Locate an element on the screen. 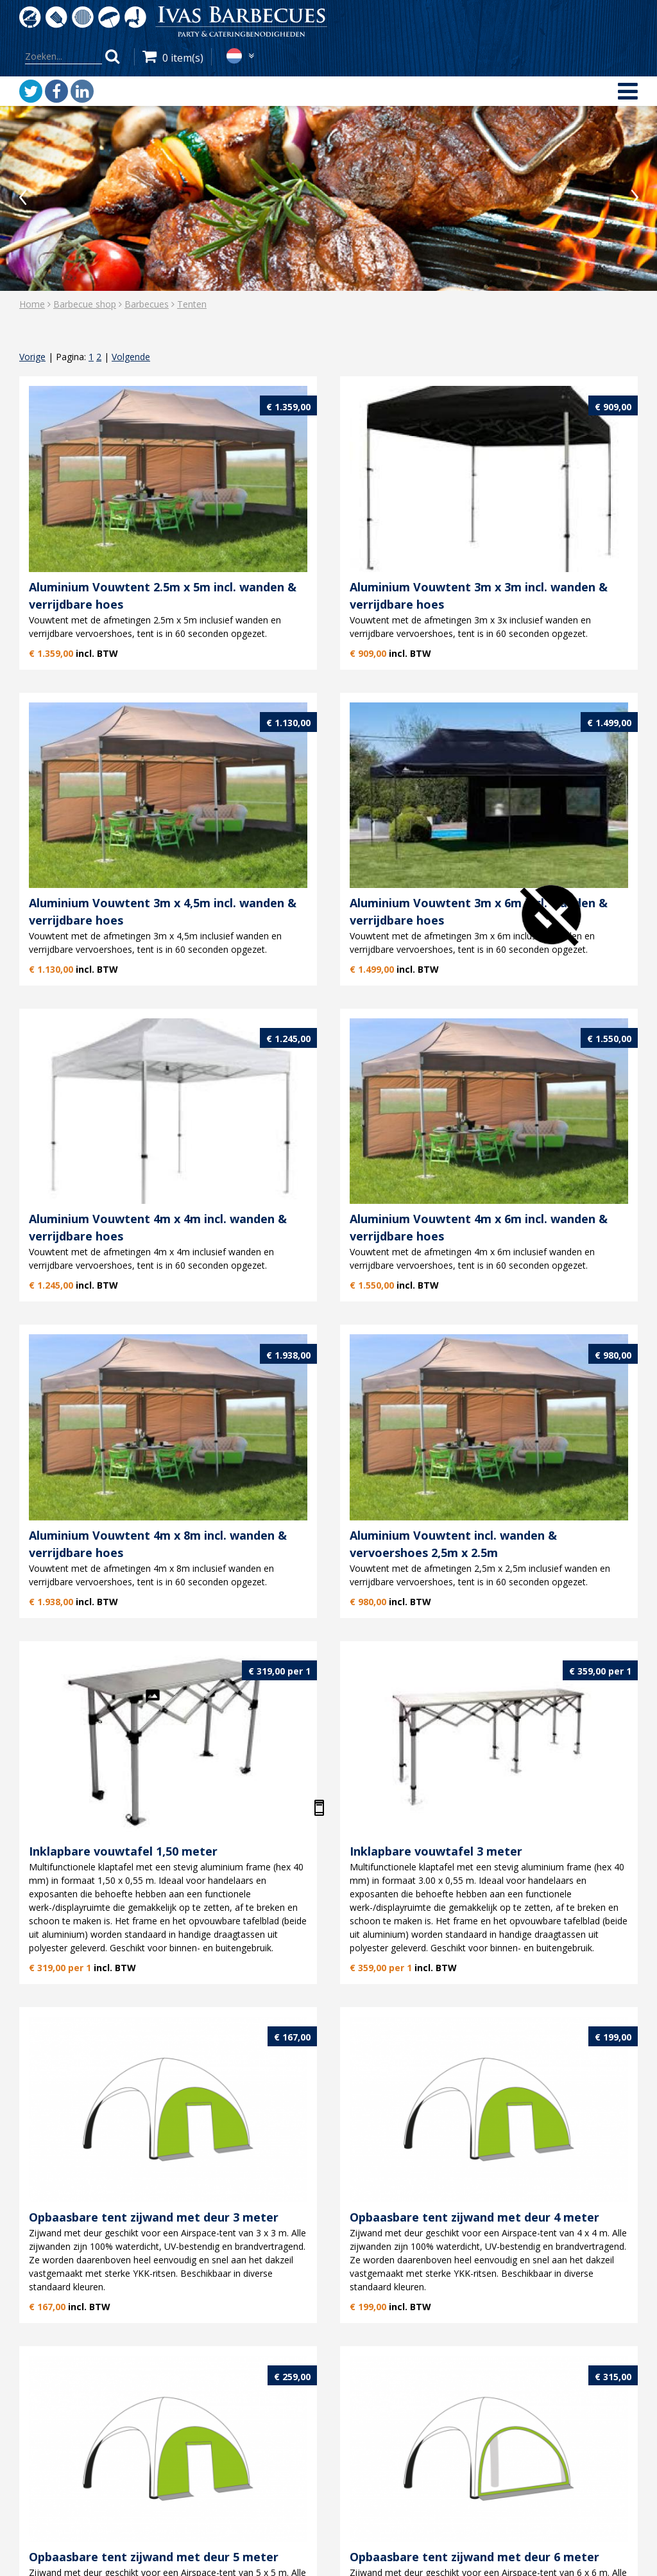 The width and height of the screenshot is (657, 2576). new multimedia message received is located at coordinates (153, 1696).